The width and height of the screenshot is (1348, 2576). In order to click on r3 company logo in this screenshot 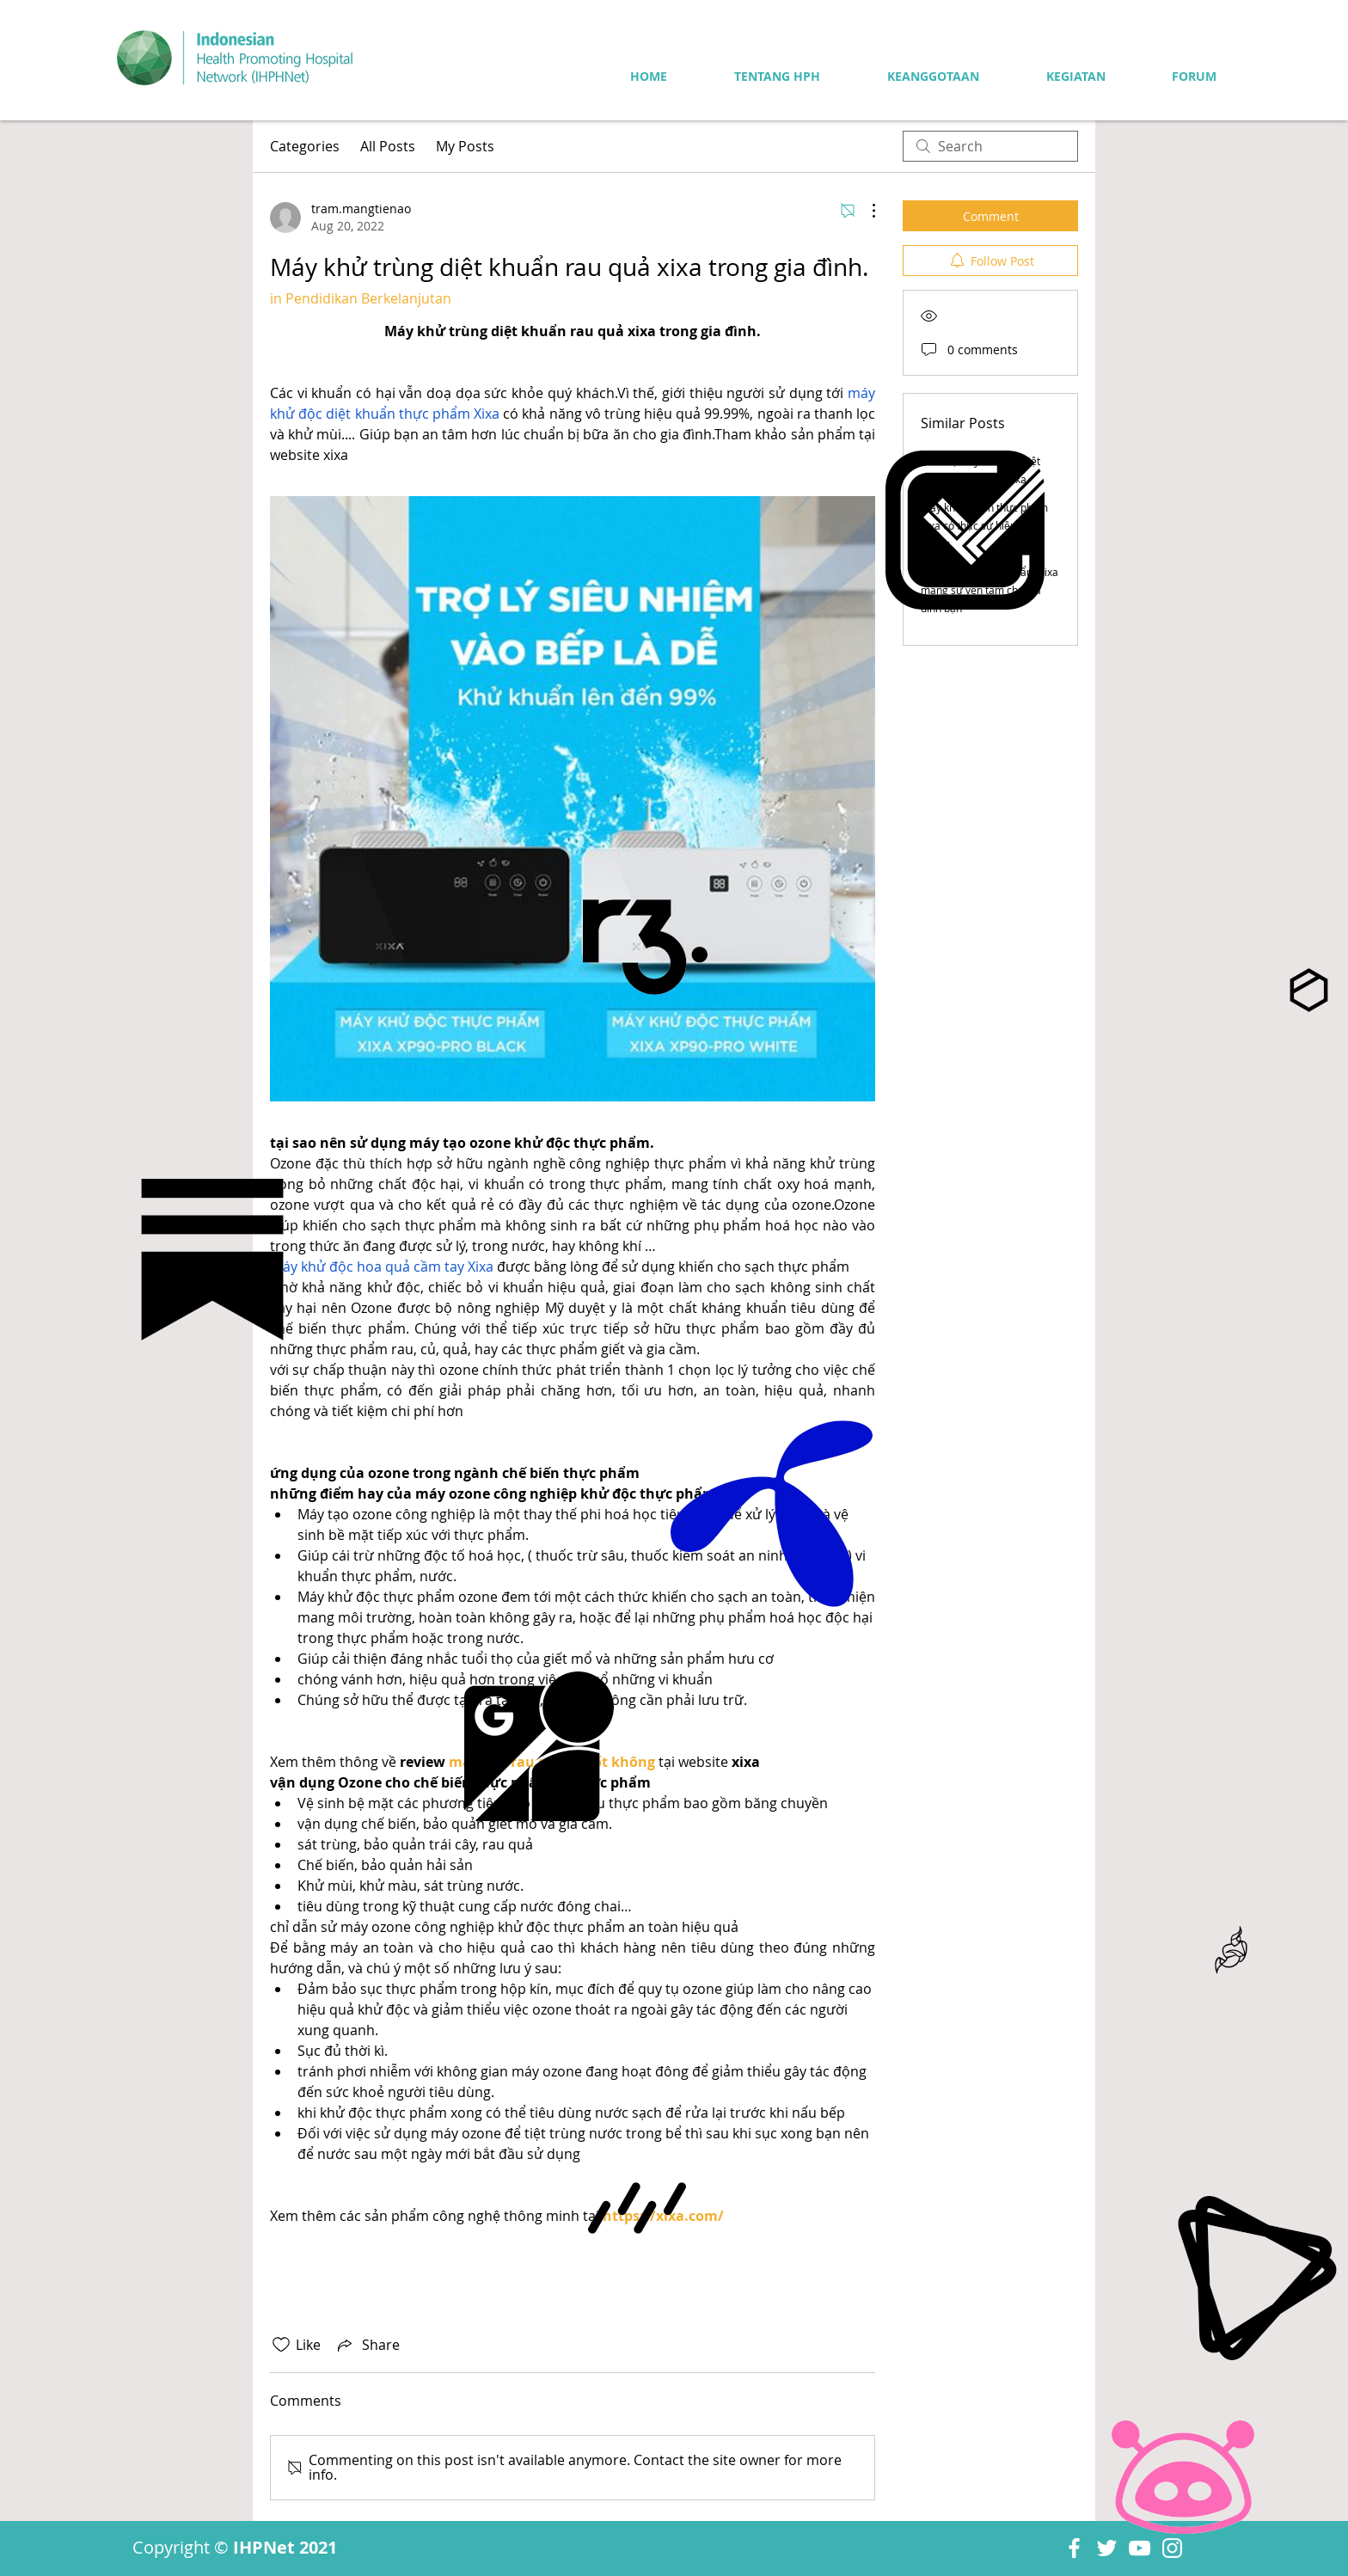, I will do `click(645, 947)`.